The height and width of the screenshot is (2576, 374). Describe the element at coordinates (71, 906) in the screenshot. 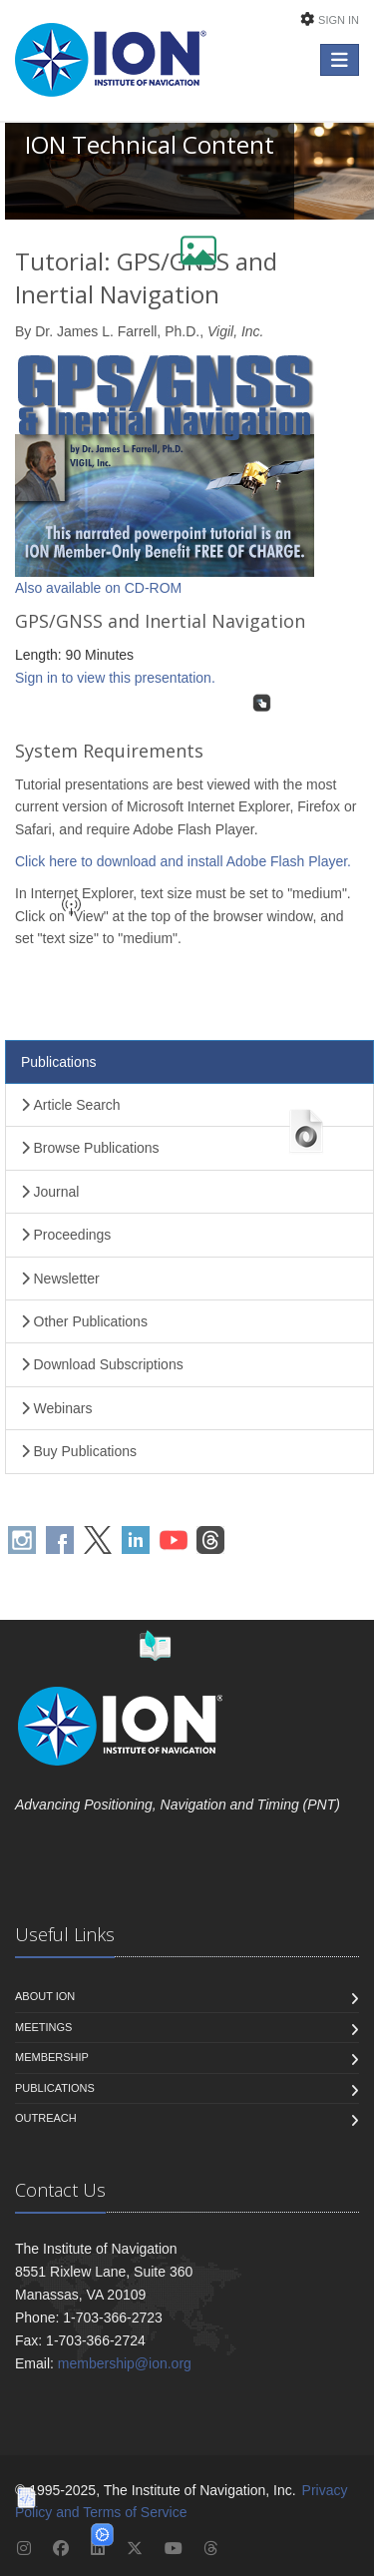

I see `indicates cellular network signal strength` at that location.